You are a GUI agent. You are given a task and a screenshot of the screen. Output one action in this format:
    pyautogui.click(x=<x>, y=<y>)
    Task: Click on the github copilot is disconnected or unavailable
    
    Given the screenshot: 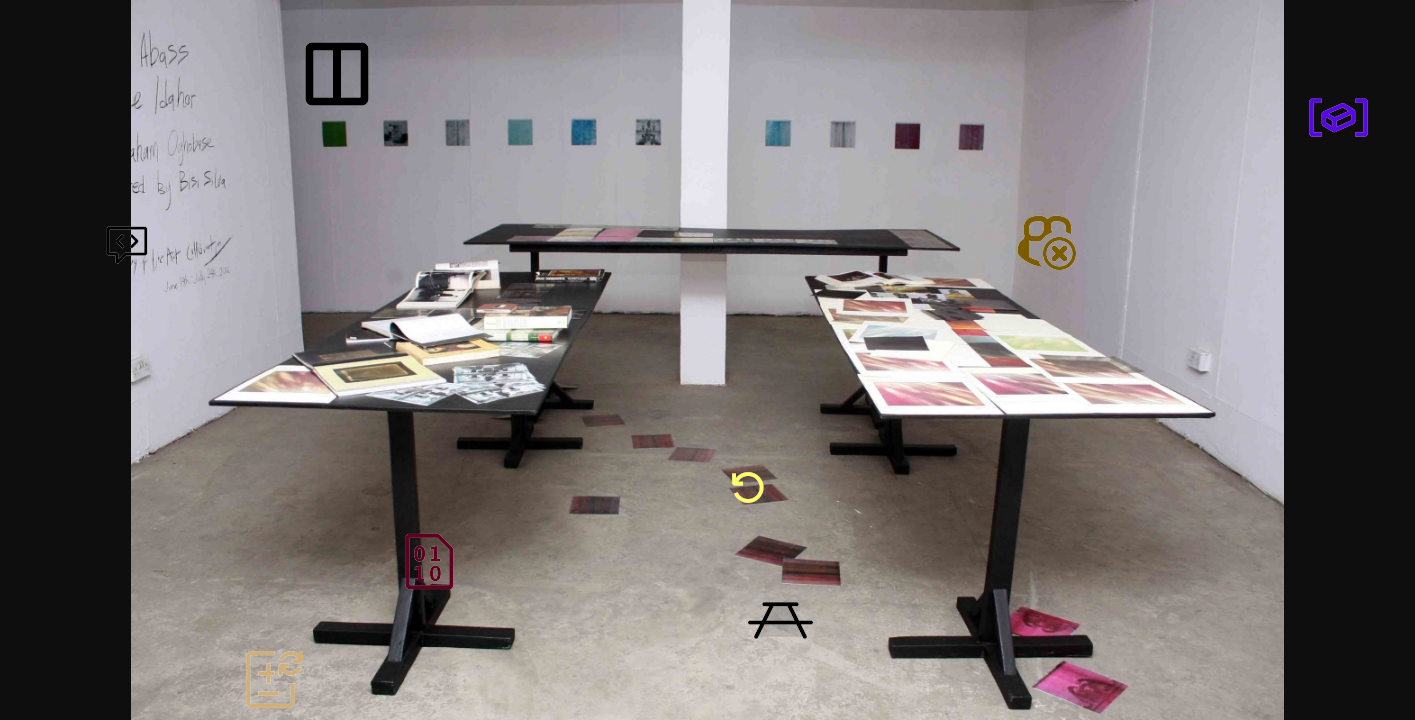 What is the action you would take?
    pyautogui.click(x=1047, y=241)
    